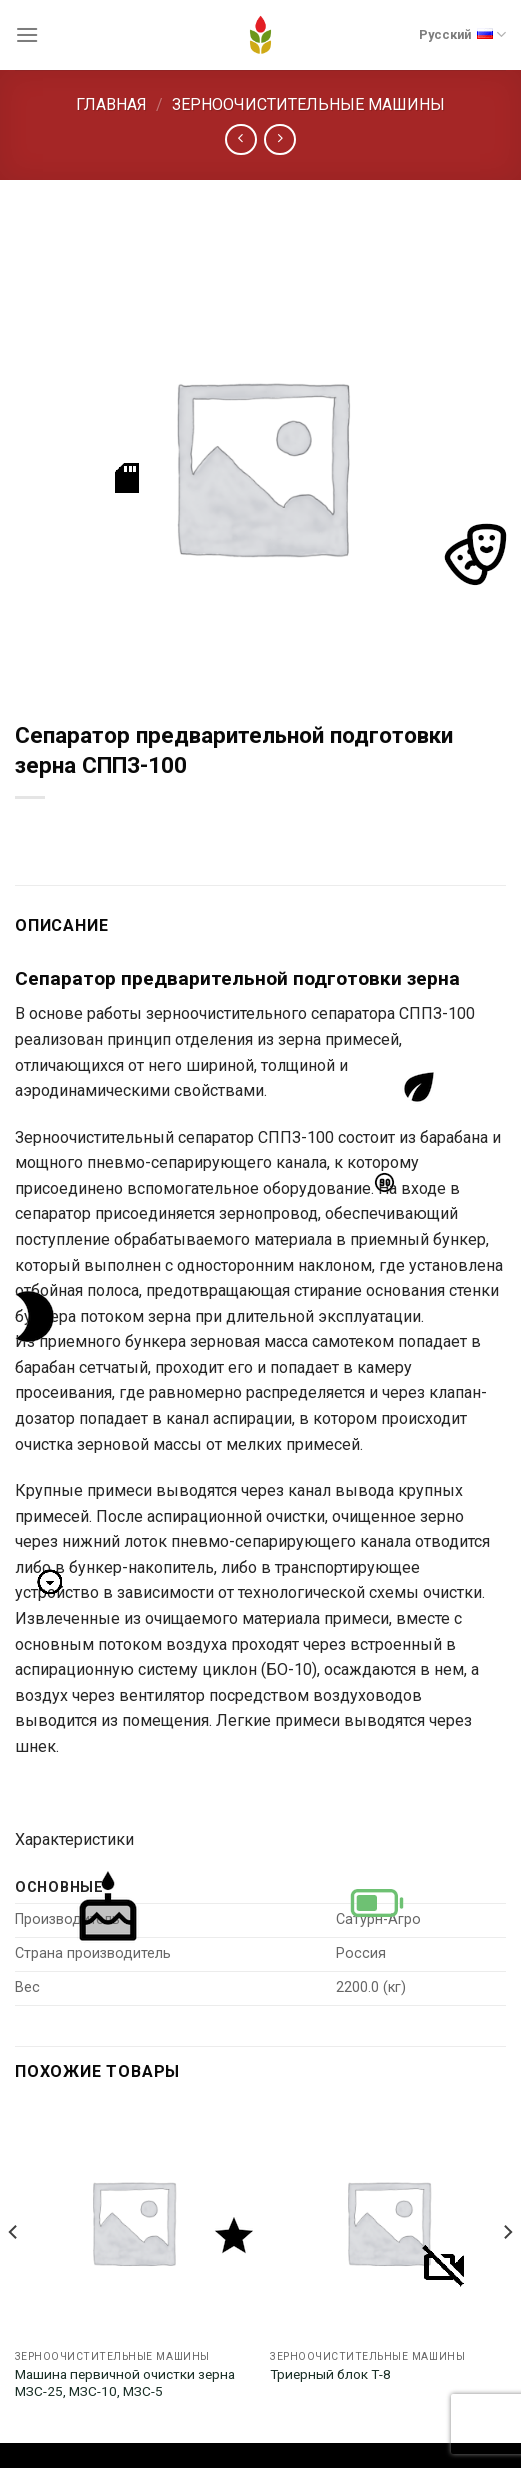  Describe the element at coordinates (444, 2267) in the screenshot. I see `turn off camera during video call` at that location.